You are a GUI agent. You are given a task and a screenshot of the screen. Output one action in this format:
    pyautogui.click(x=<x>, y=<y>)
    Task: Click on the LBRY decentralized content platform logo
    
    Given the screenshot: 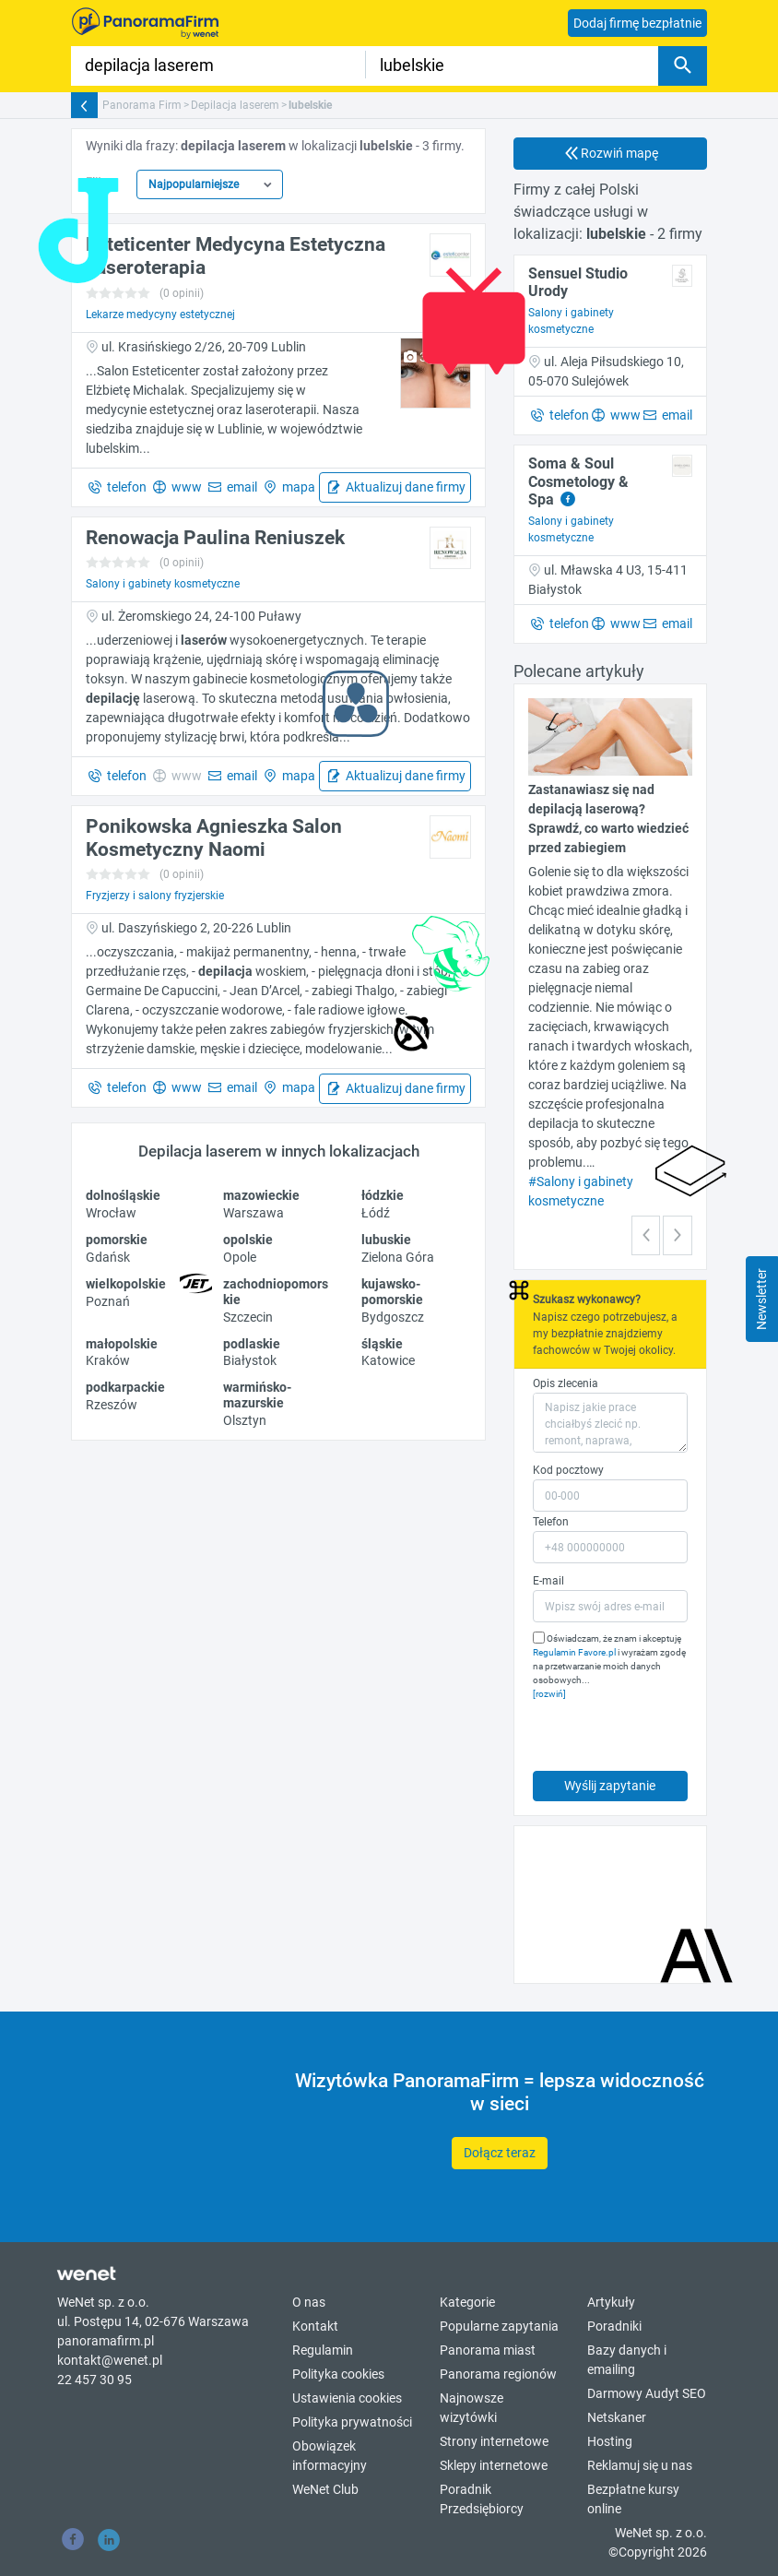 What is the action you would take?
    pyautogui.click(x=690, y=1170)
    